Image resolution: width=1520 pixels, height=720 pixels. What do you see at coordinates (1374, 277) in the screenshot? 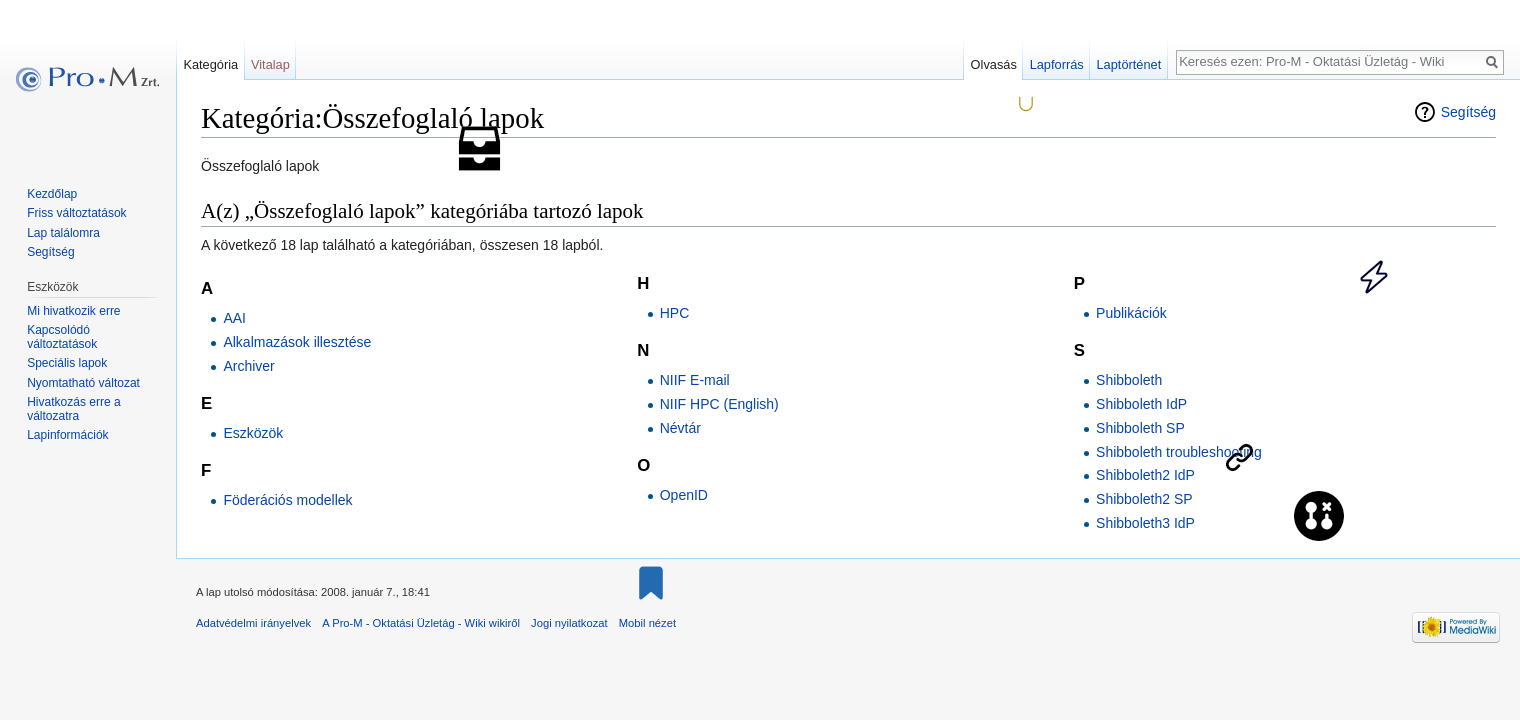
I see `indicates a quick action or shortcut` at bounding box center [1374, 277].